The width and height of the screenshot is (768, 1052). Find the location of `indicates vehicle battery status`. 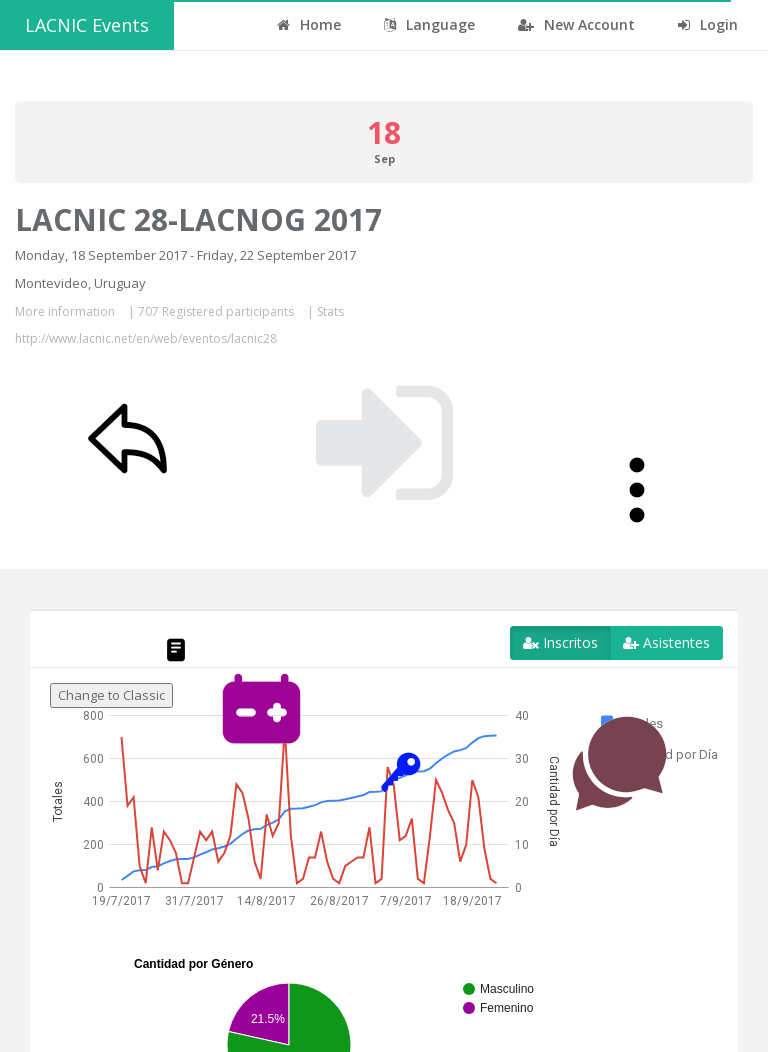

indicates vehicle battery status is located at coordinates (261, 712).